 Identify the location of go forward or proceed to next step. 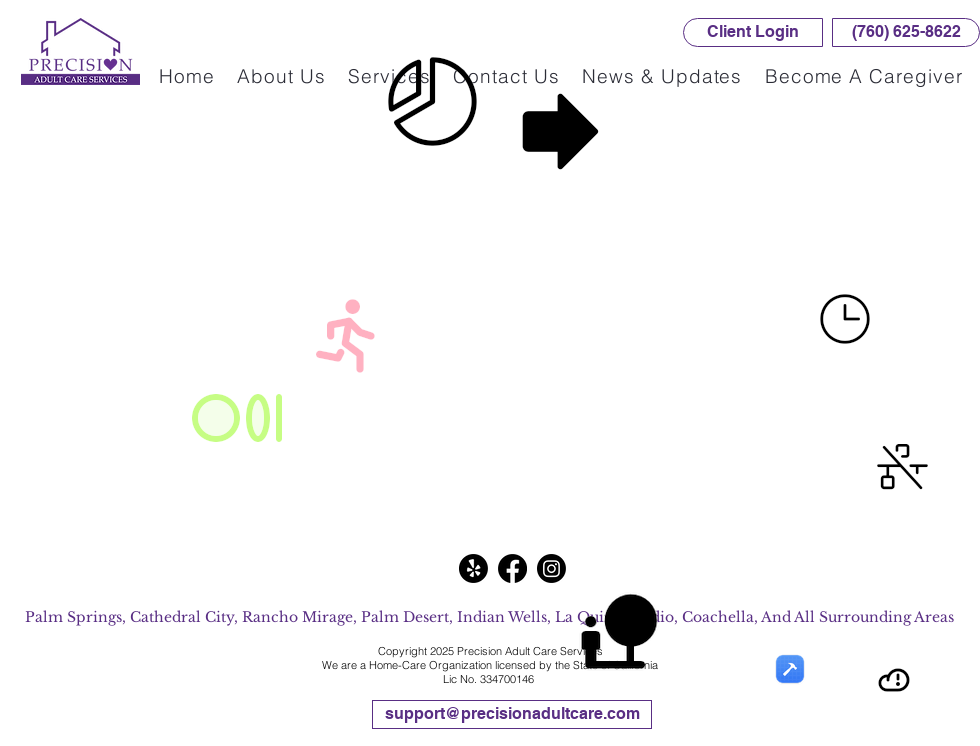
(557, 131).